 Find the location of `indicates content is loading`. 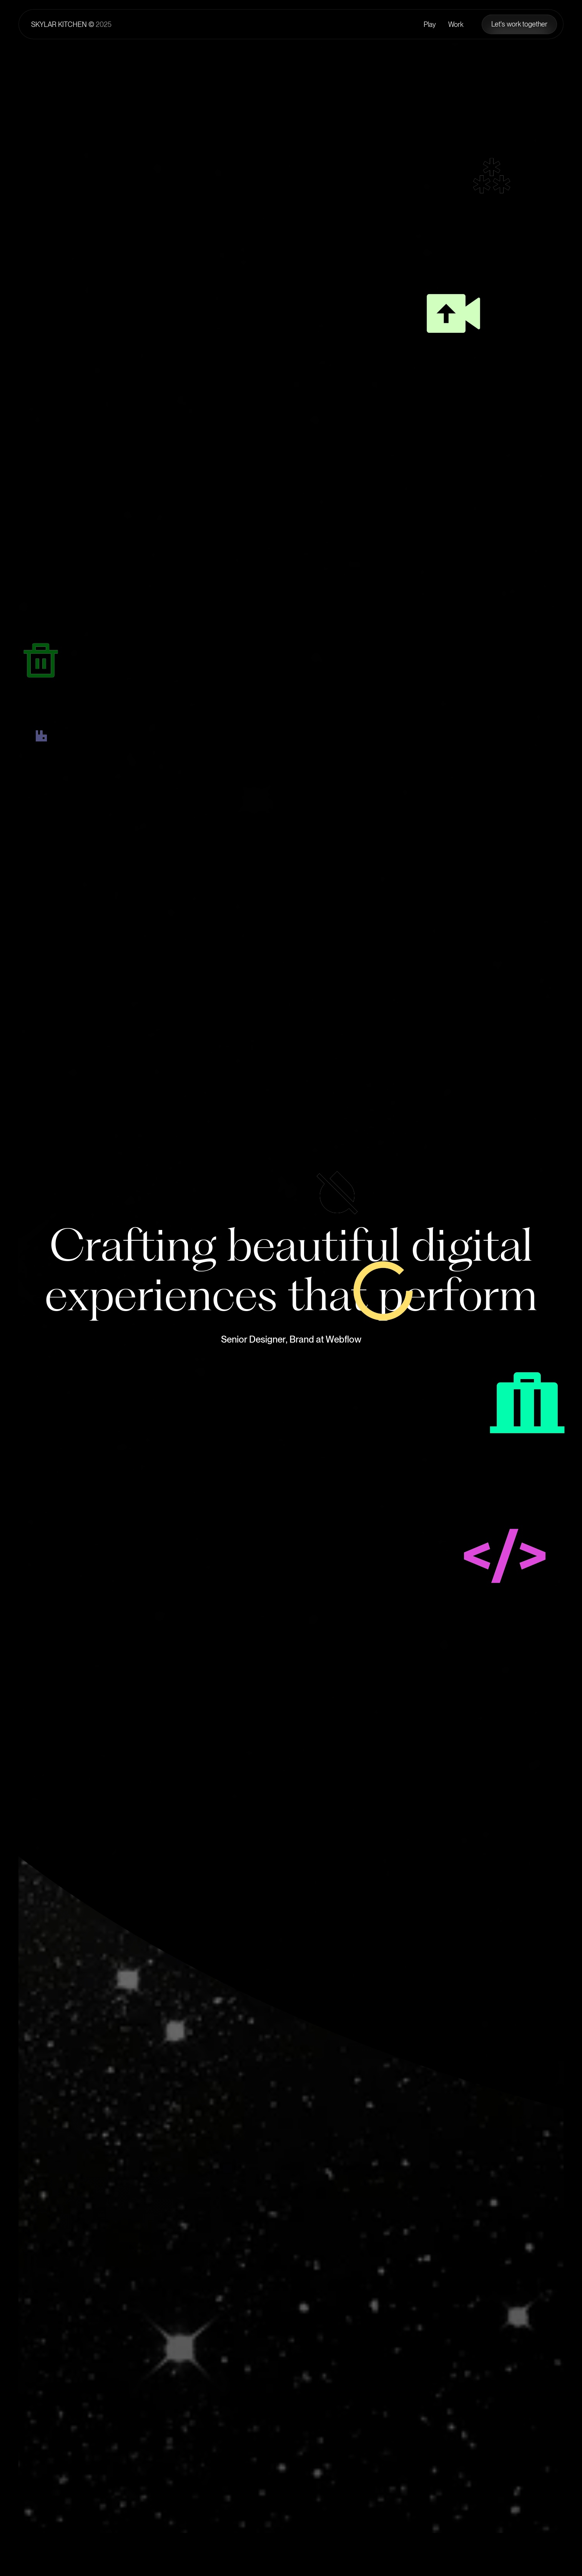

indicates content is loading is located at coordinates (383, 1291).